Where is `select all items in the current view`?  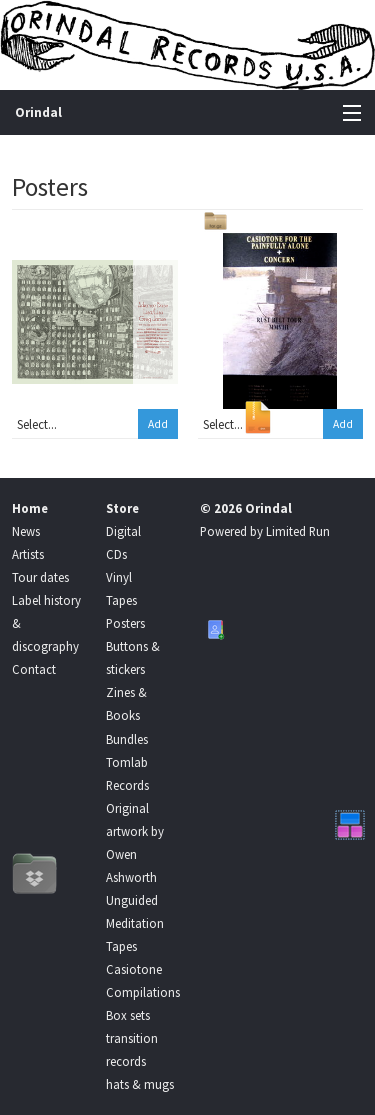
select all items in the current view is located at coordinates (350, 825).